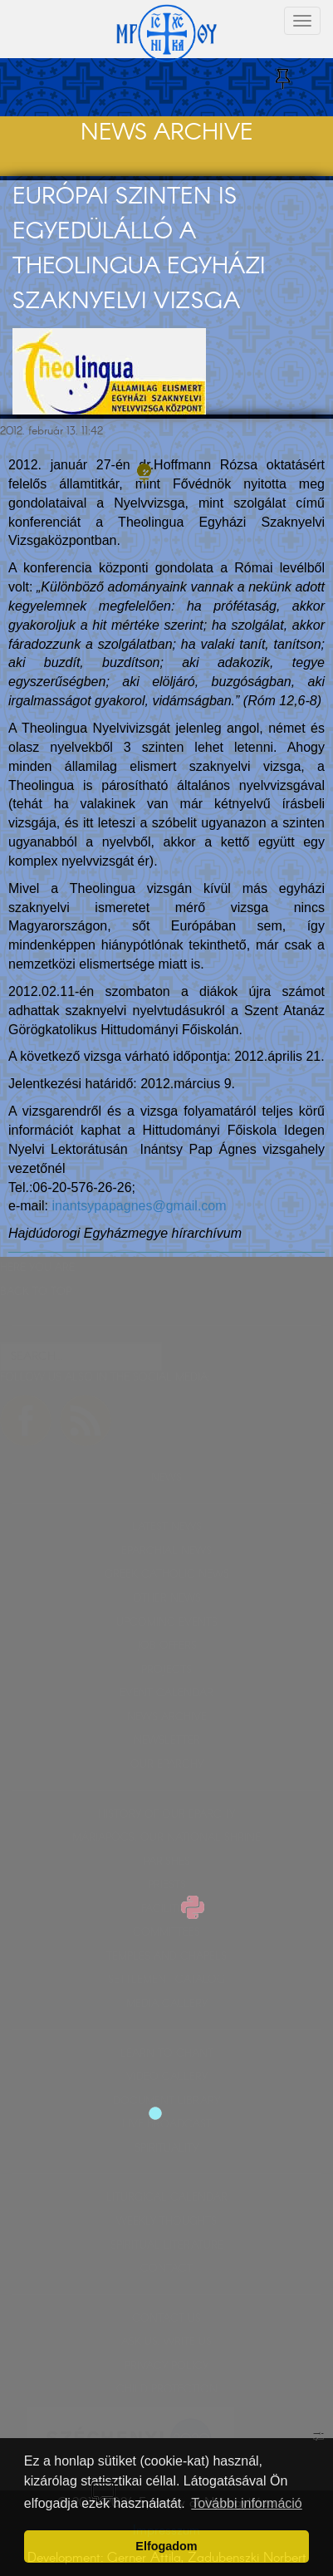  What do you see at coordinates (103, 2491) in the screenshot?
I see `open comments section` at bounding box center [103, 2491].